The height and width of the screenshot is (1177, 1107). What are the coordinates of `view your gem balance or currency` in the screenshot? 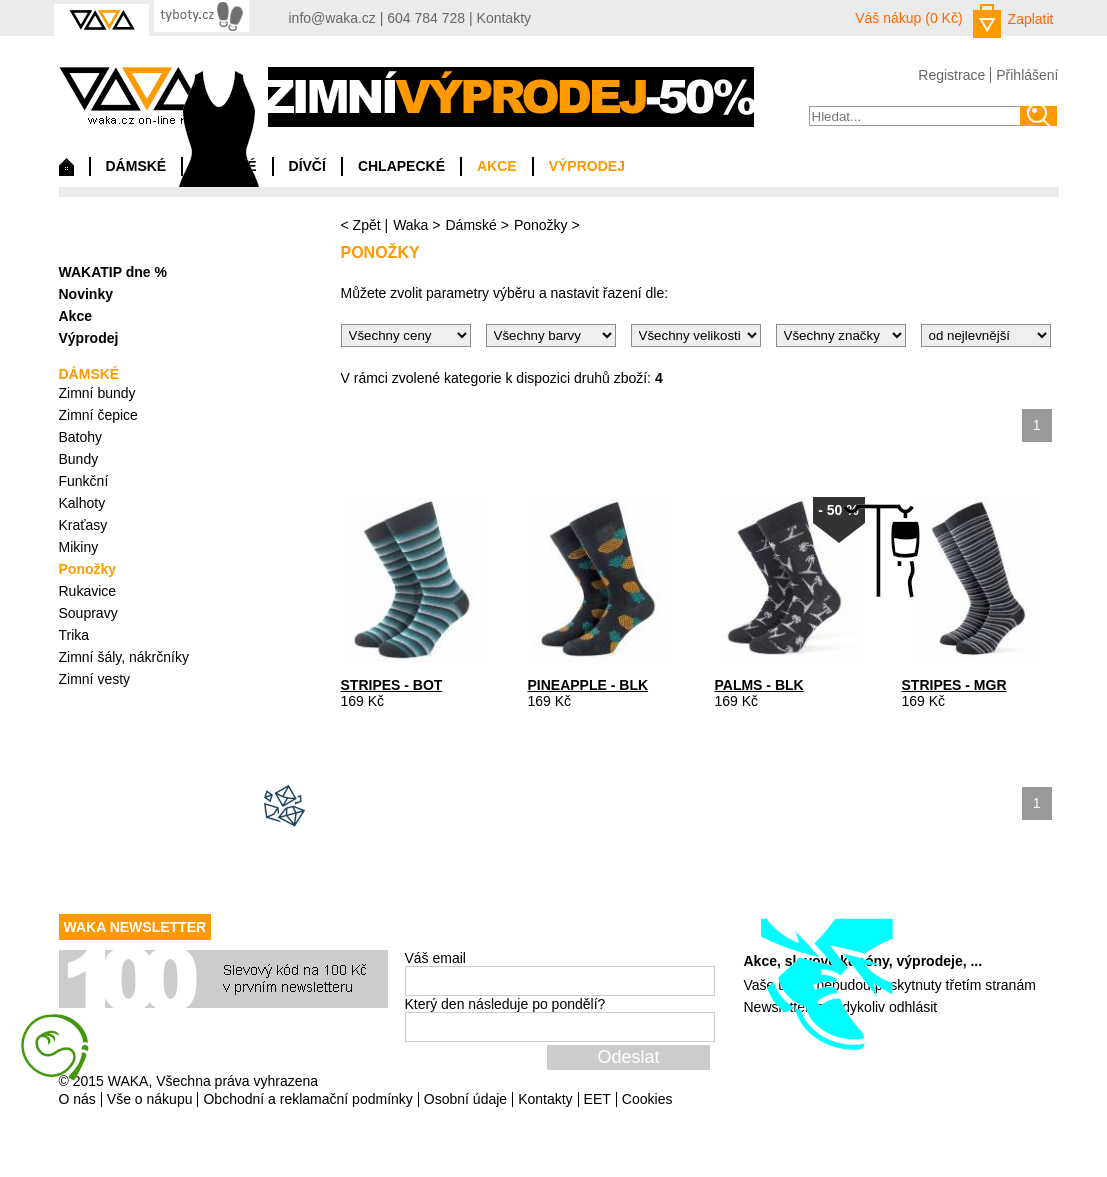 It's located at (284, 805).